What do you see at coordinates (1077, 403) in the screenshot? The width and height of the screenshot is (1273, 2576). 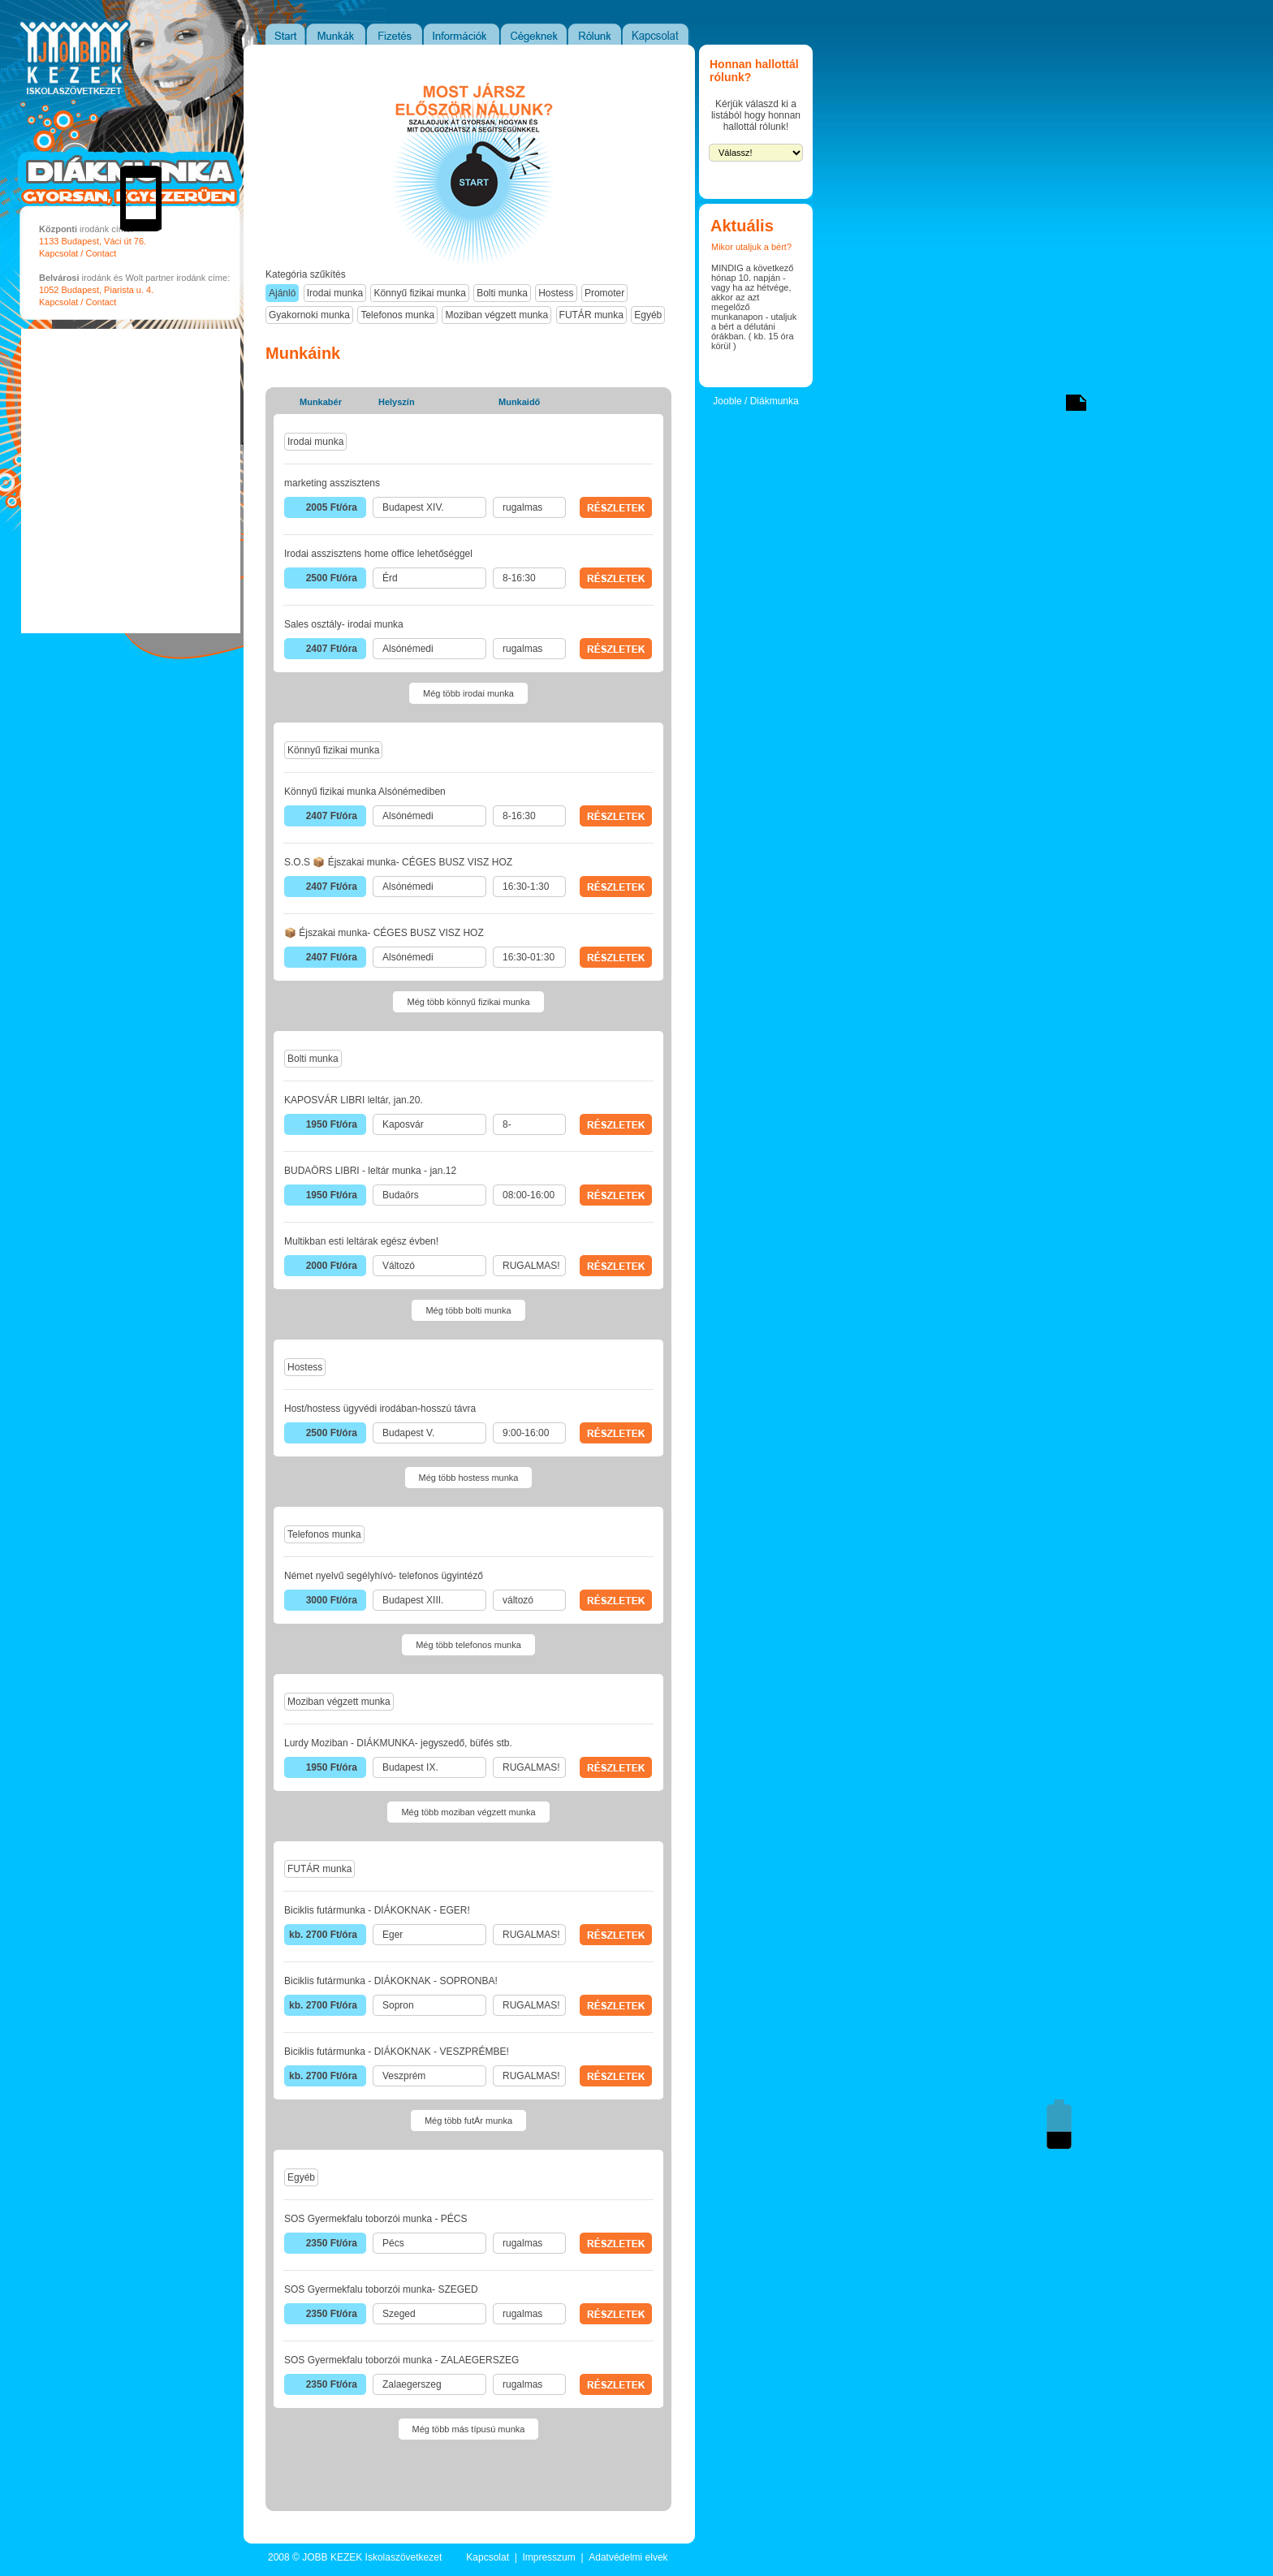 I see `create a new note` at bounding box center [1077, 403].